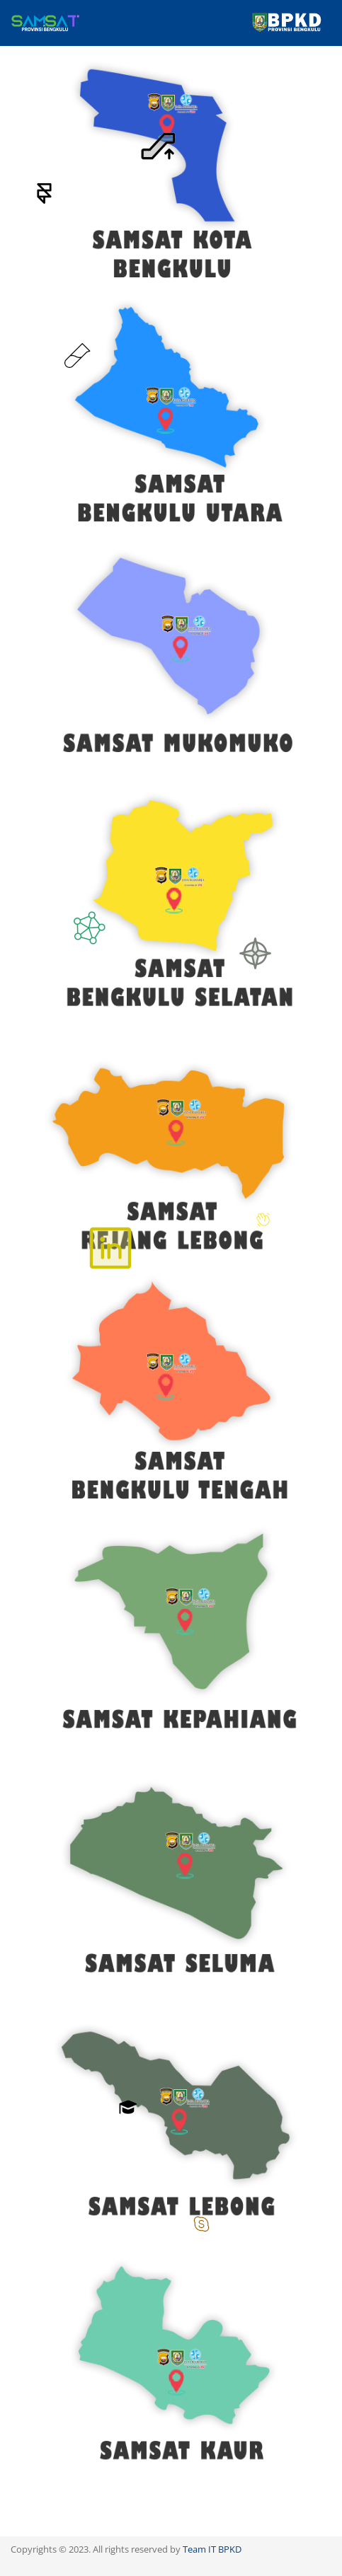  I want to click on access education or learning resources, so click(128, 2107).